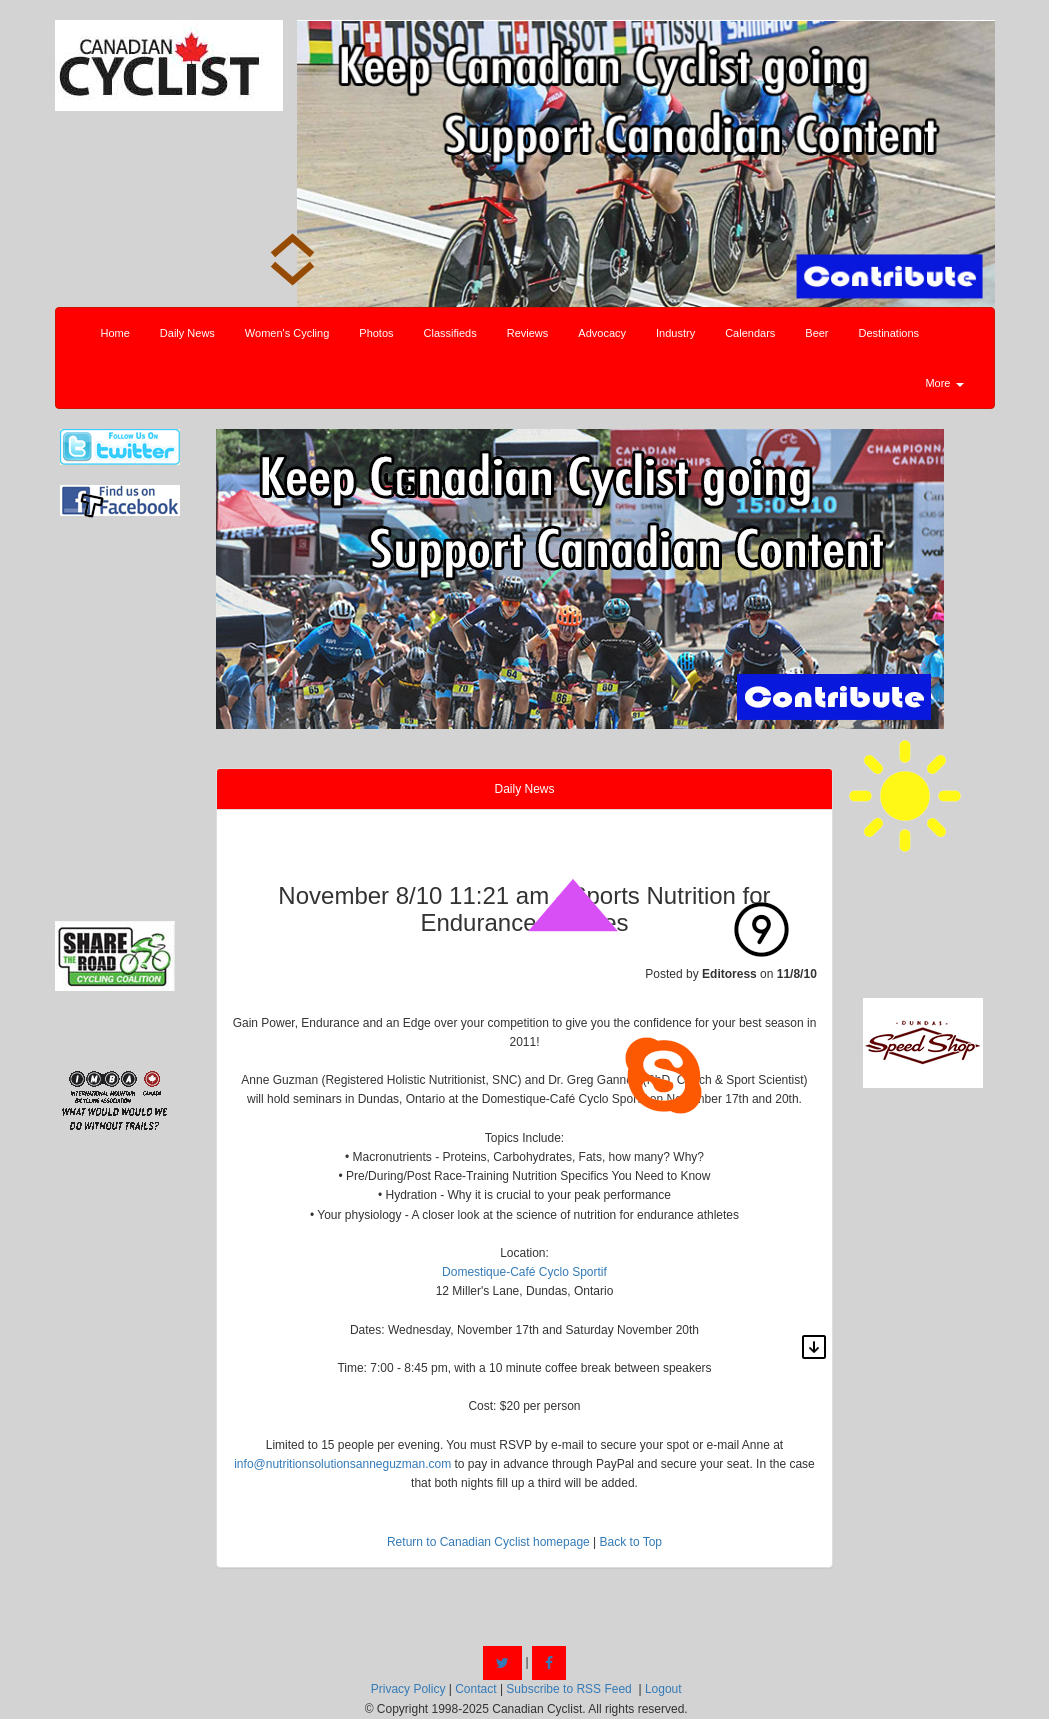 Image resolution: width=1049 pixels, height=1719 pixels. What do you see at coordinates (663, 1075) in the screenshot?
I see `open Skype app` at bounding box center [663, 1075].